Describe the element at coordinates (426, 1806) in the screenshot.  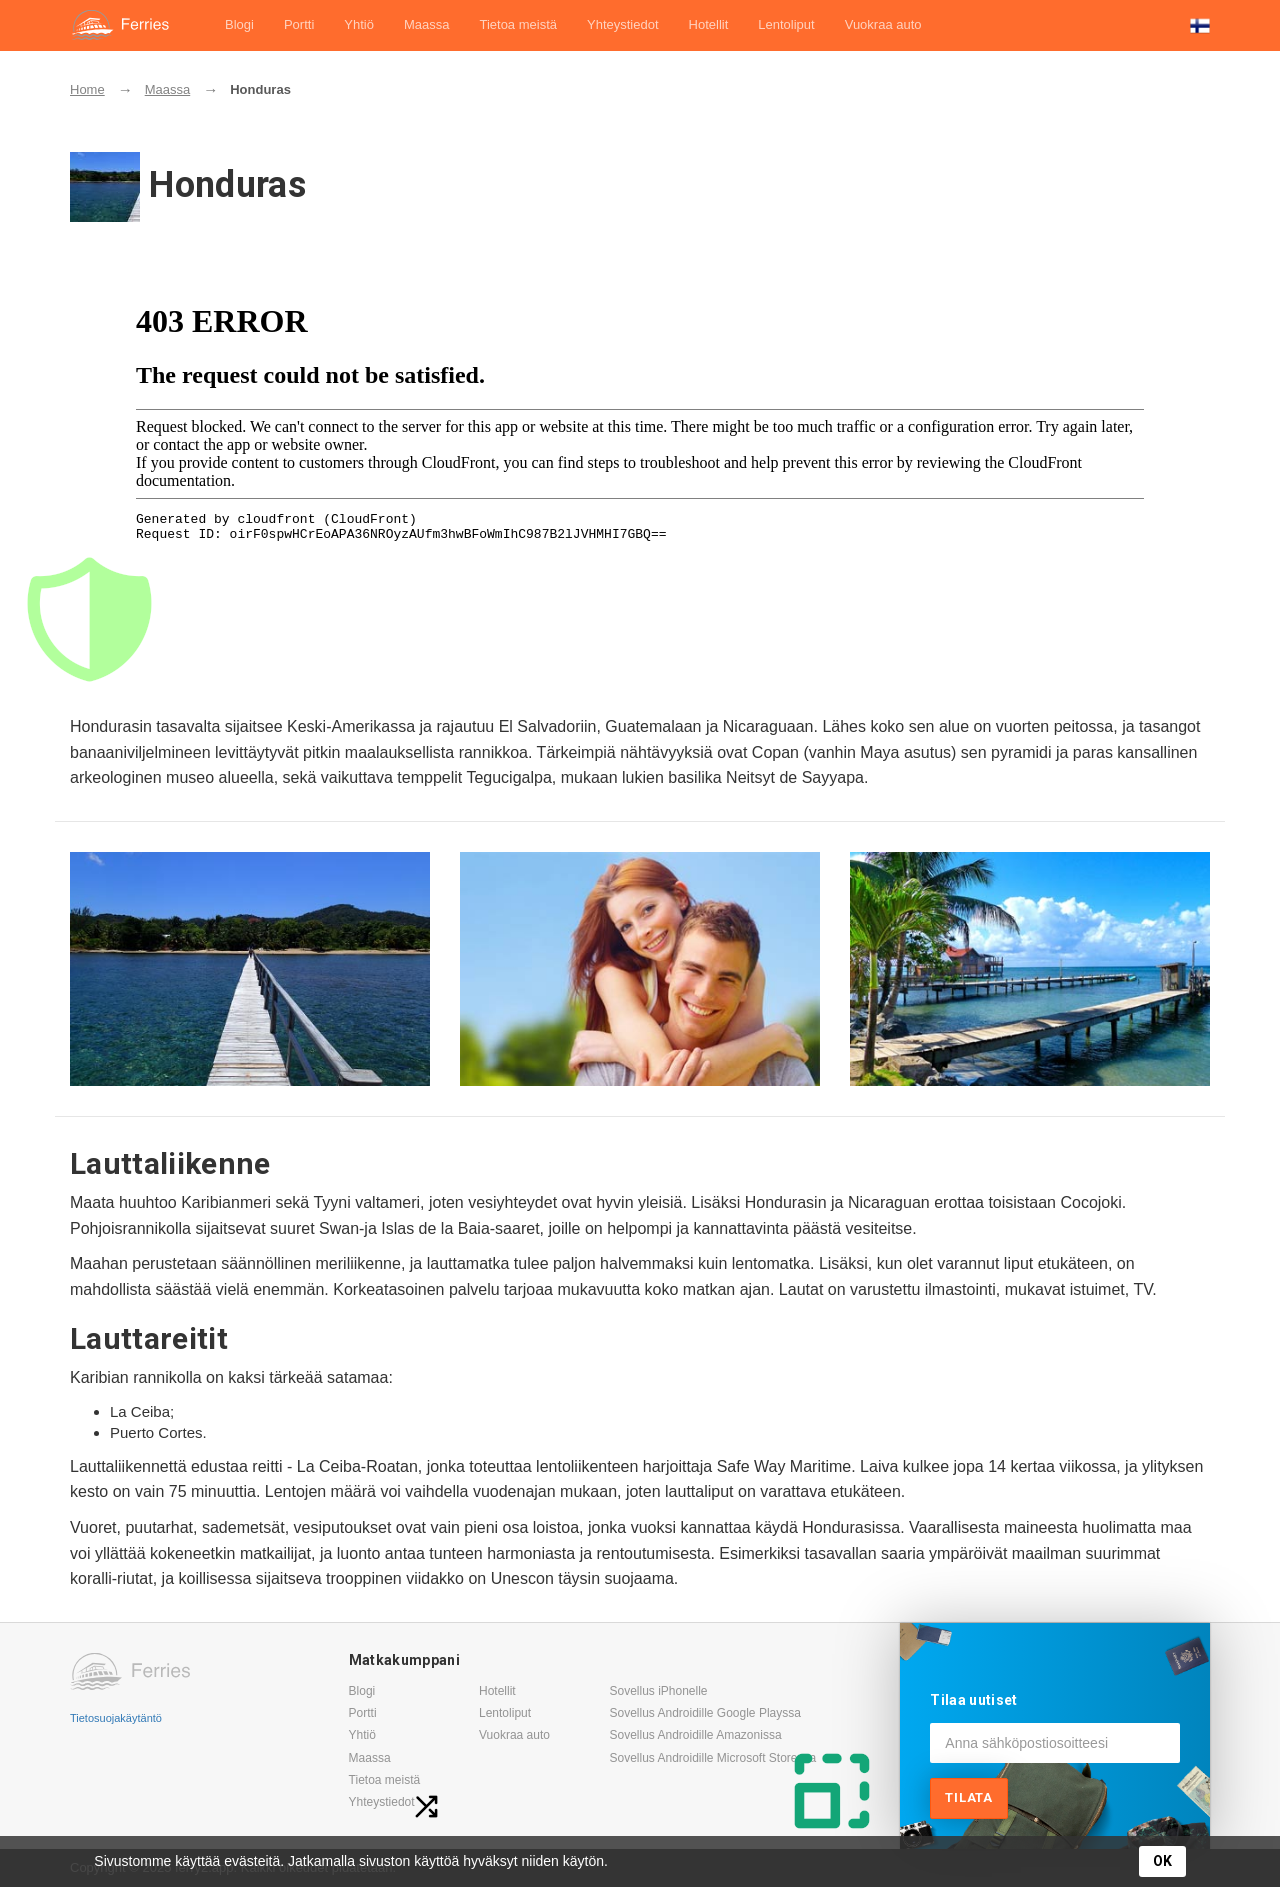
I see `shuffle playlist or queue order` at that location.